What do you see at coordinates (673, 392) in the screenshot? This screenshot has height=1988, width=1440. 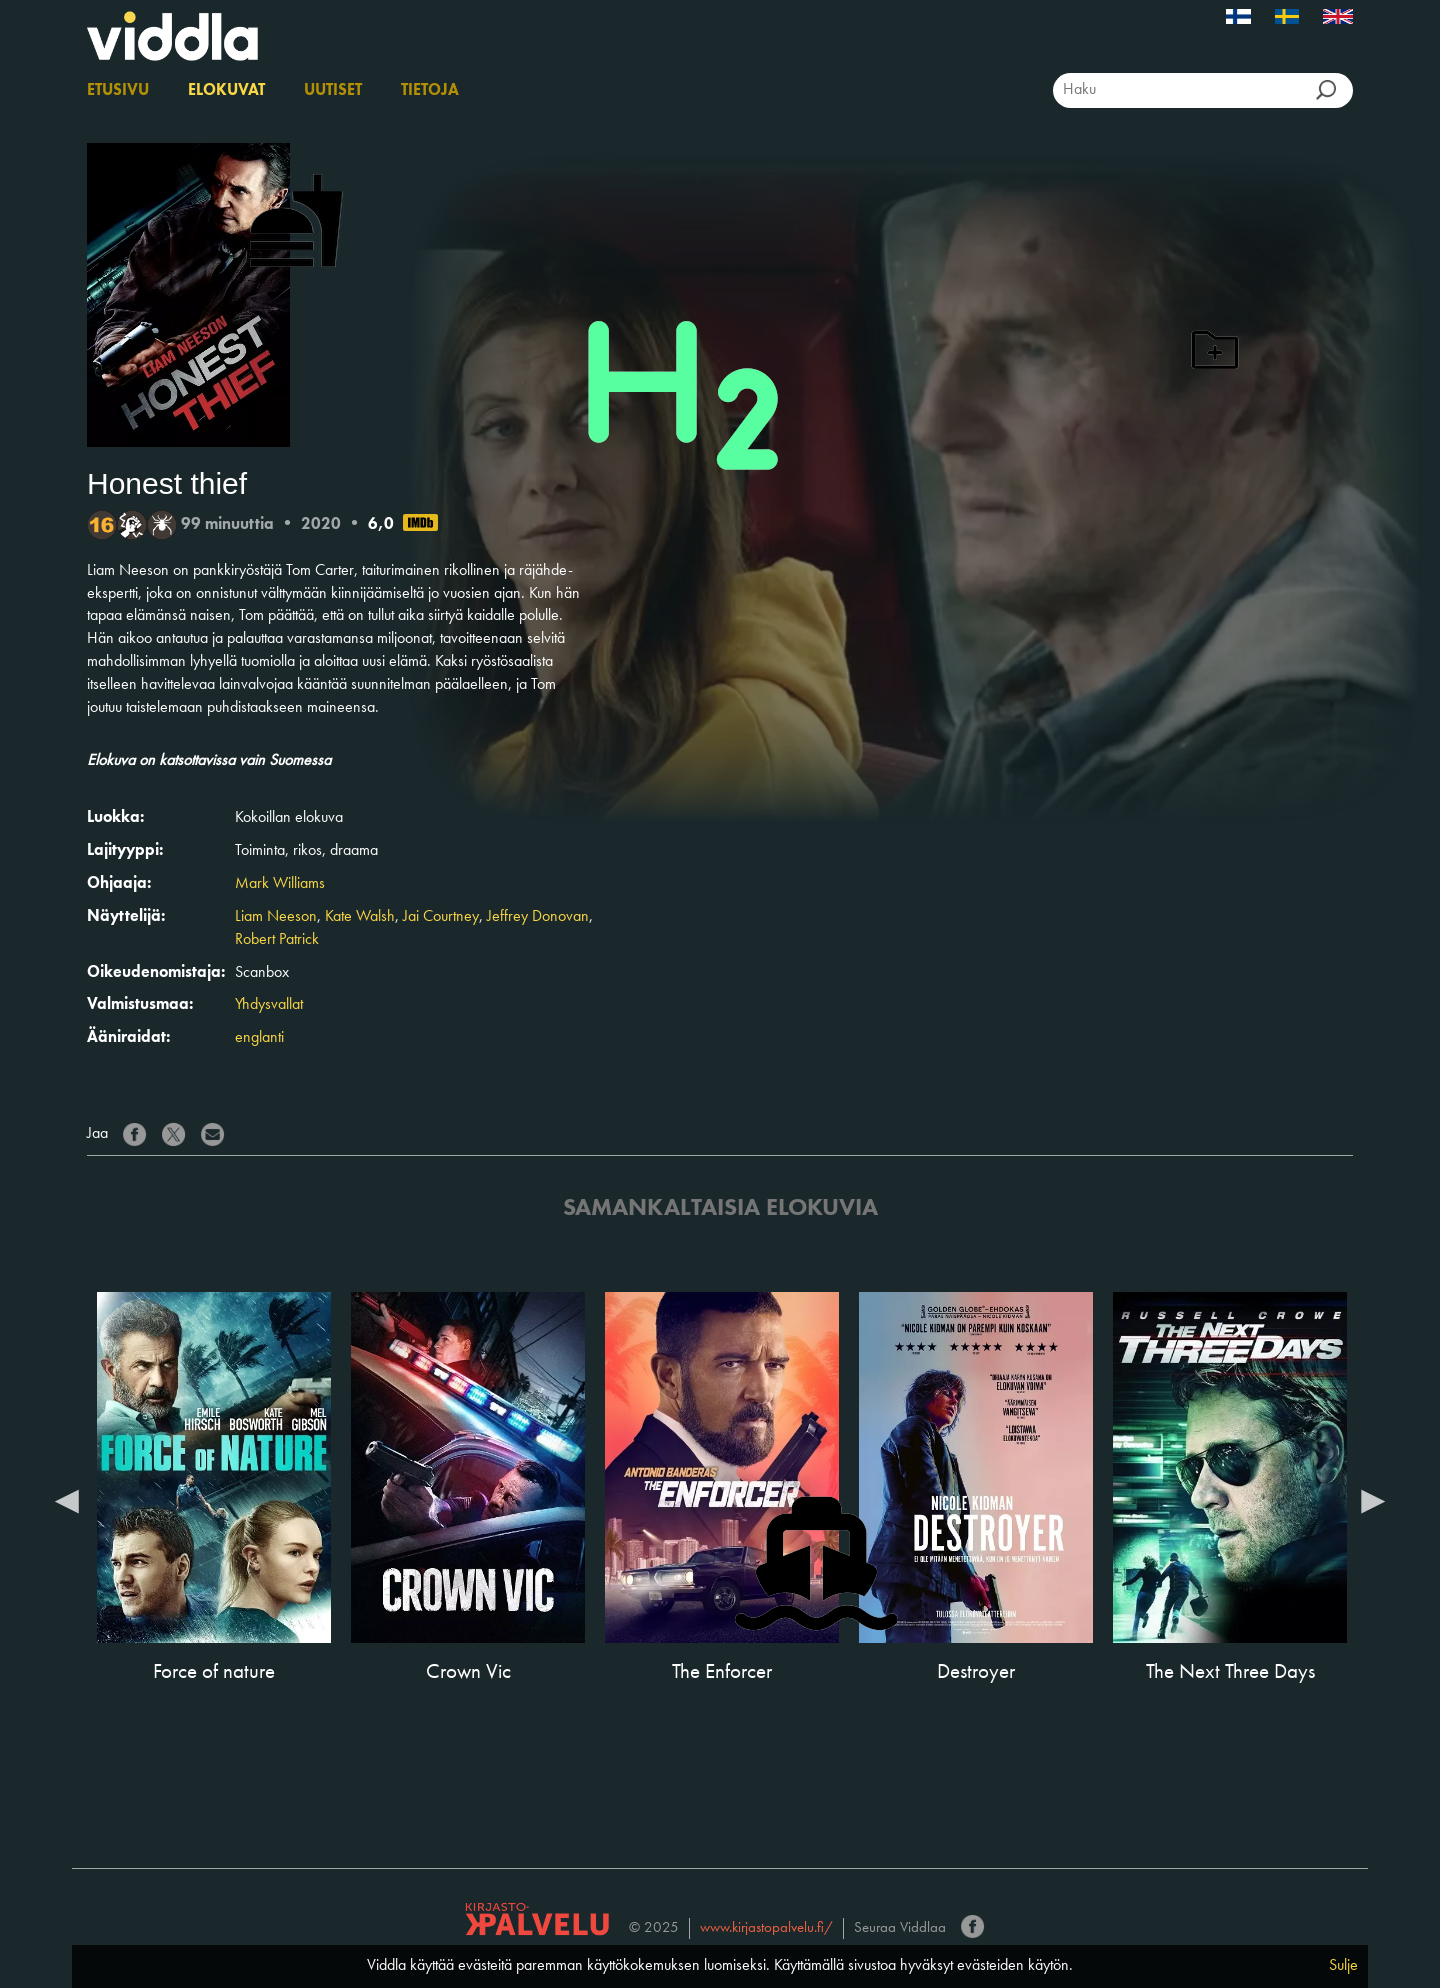 I see `format text as heading level 2` at bounding box center [673, 392].